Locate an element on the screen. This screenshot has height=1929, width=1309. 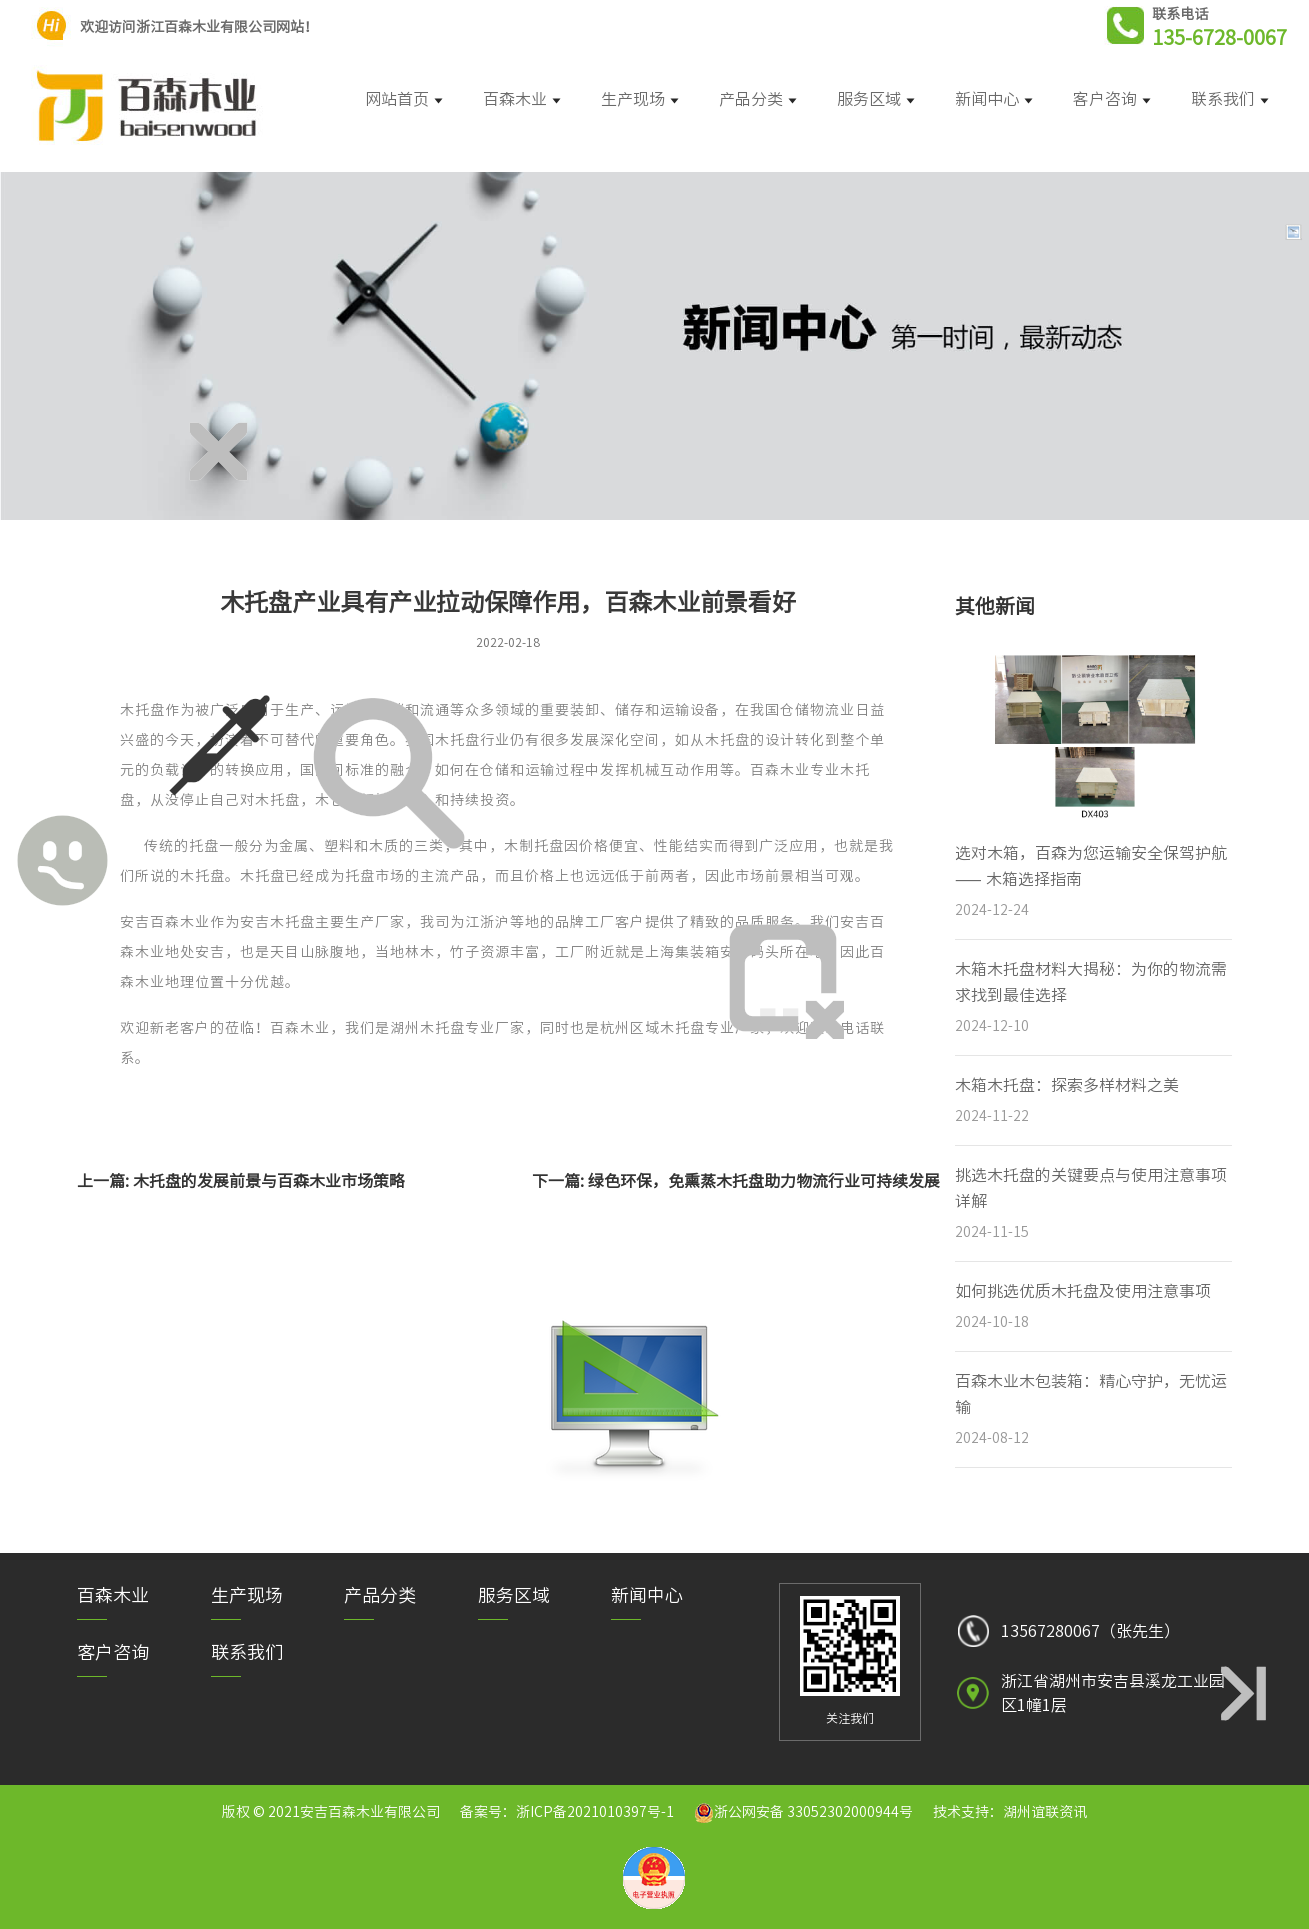
close the current window is located at coordinates (218, 451).